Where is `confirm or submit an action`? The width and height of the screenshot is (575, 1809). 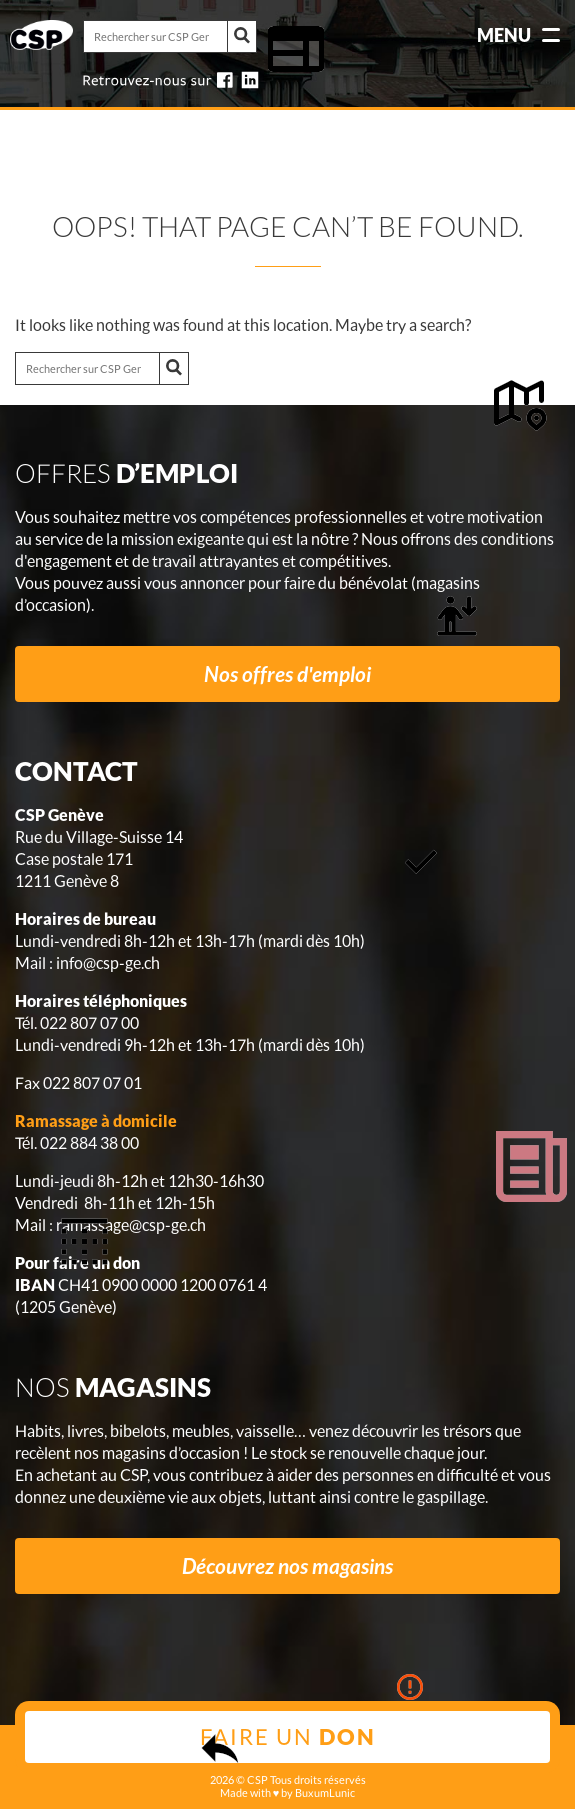
confirm or submit an action is located at coordinates (421, 861).